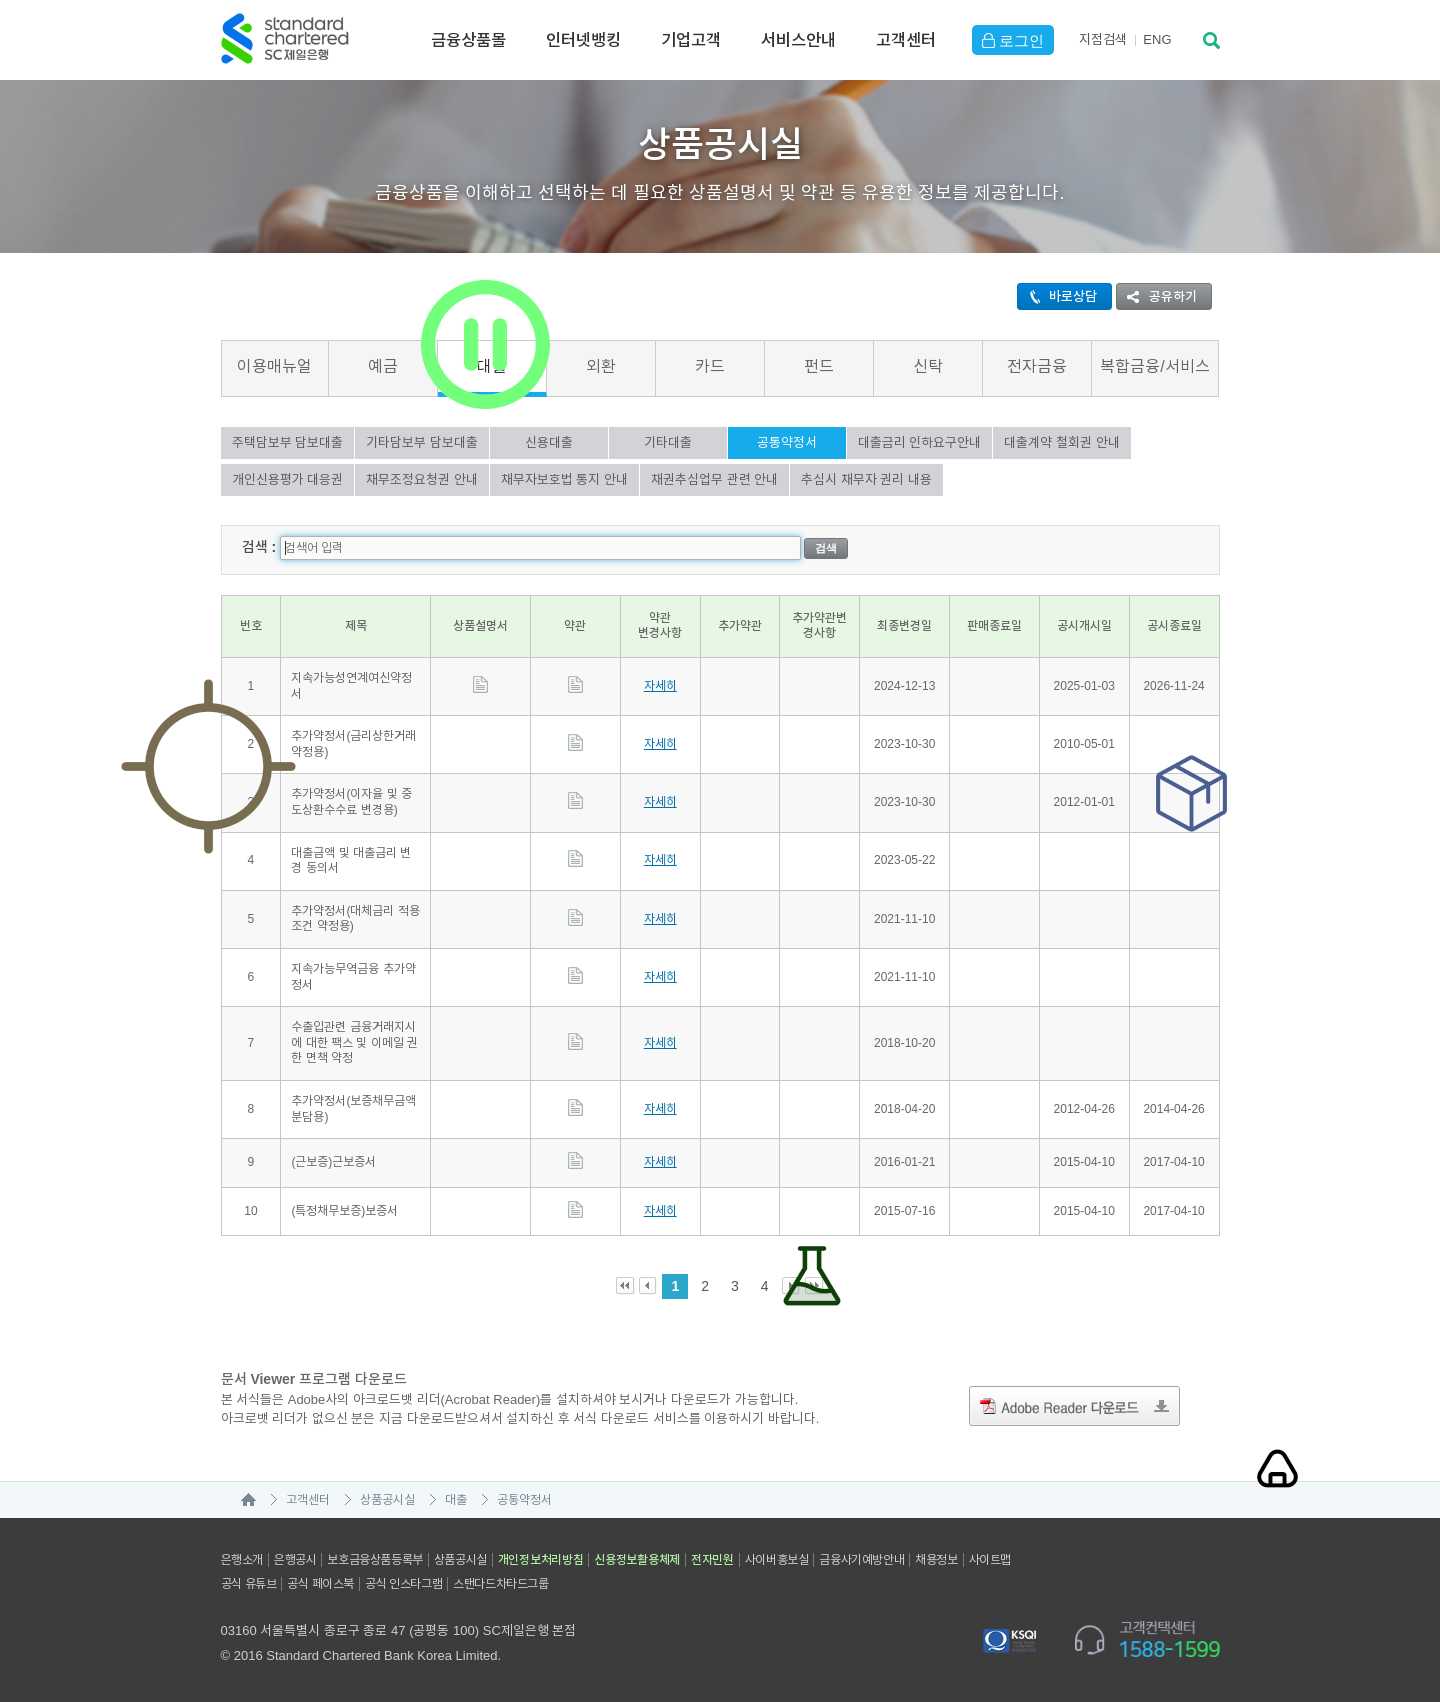 The image size is (1440, 1702). What do you see at coordinates (485, 344) in the screenshot?
I see `pause media playback` at bounding box center [485, 344].